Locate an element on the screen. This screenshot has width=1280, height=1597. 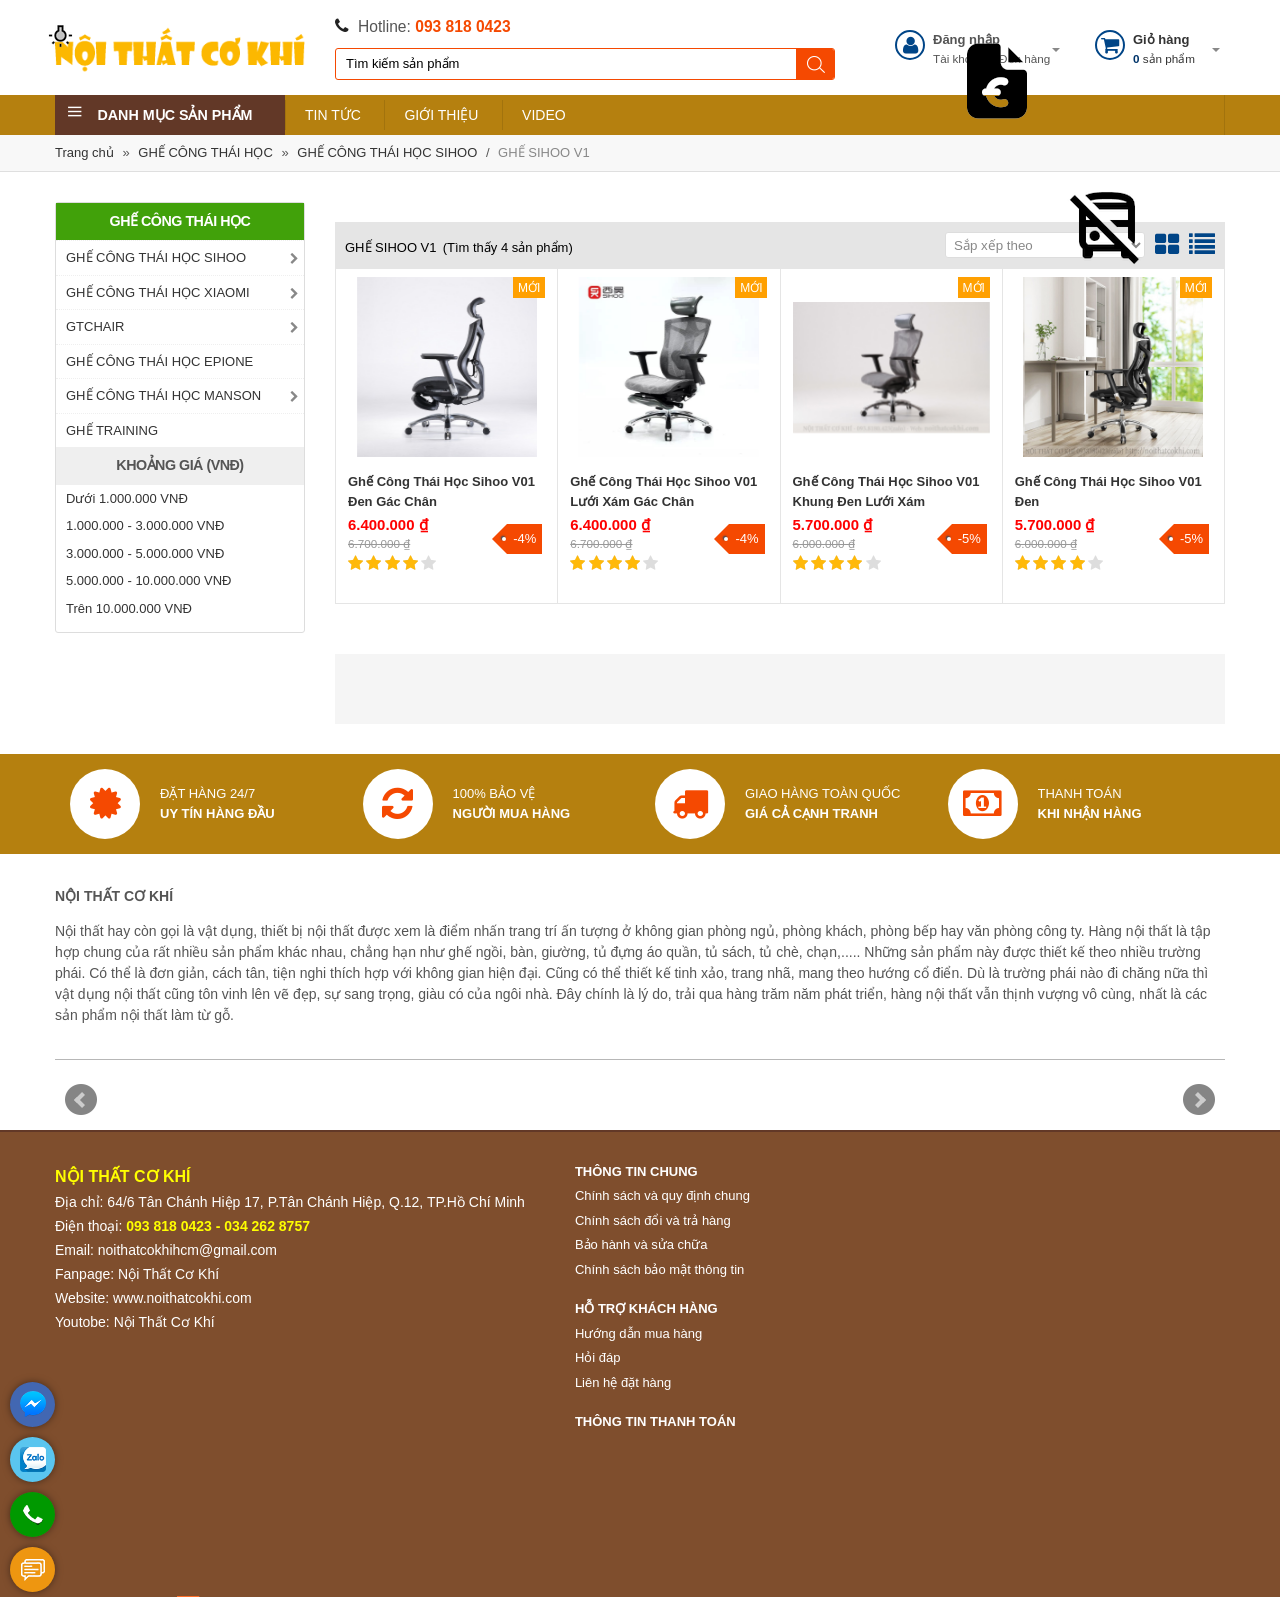
adjust incandescent light settings is located at coordinates (60, 35).